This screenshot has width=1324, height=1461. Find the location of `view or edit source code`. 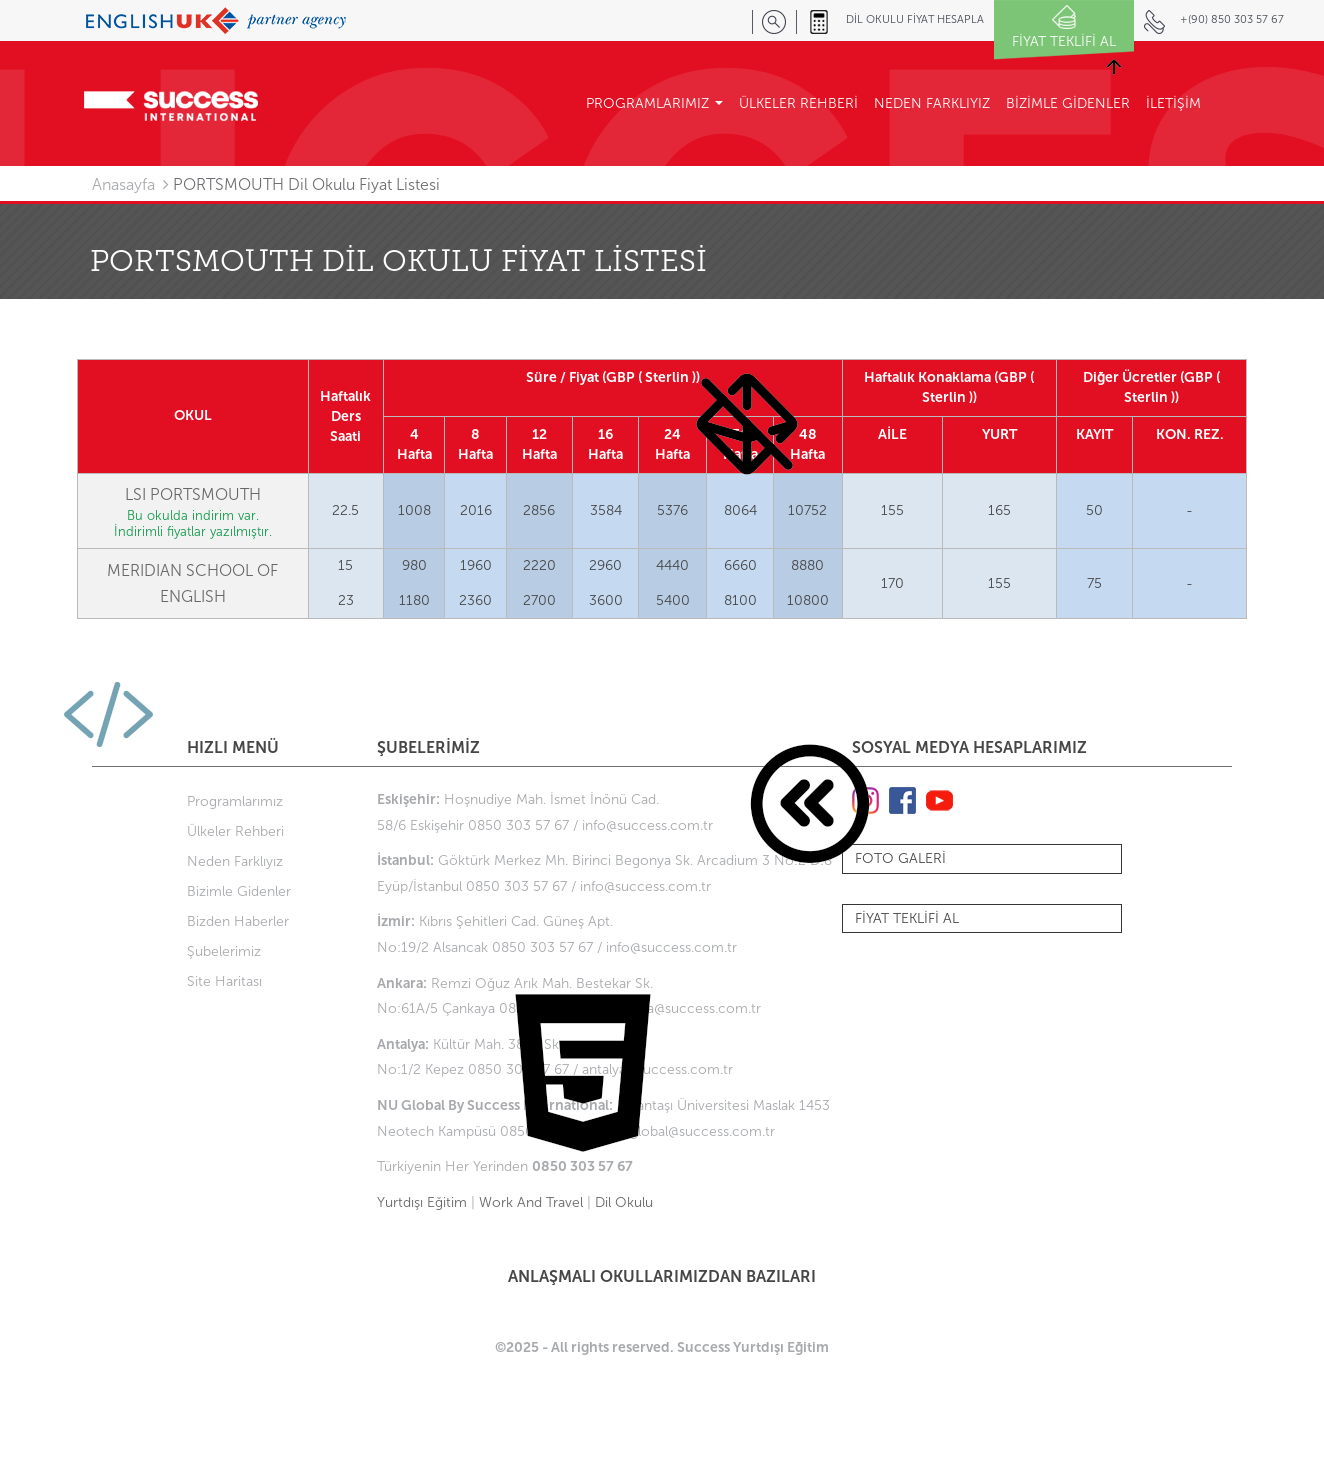

view or edit source code is located at coordinates (108, 714).